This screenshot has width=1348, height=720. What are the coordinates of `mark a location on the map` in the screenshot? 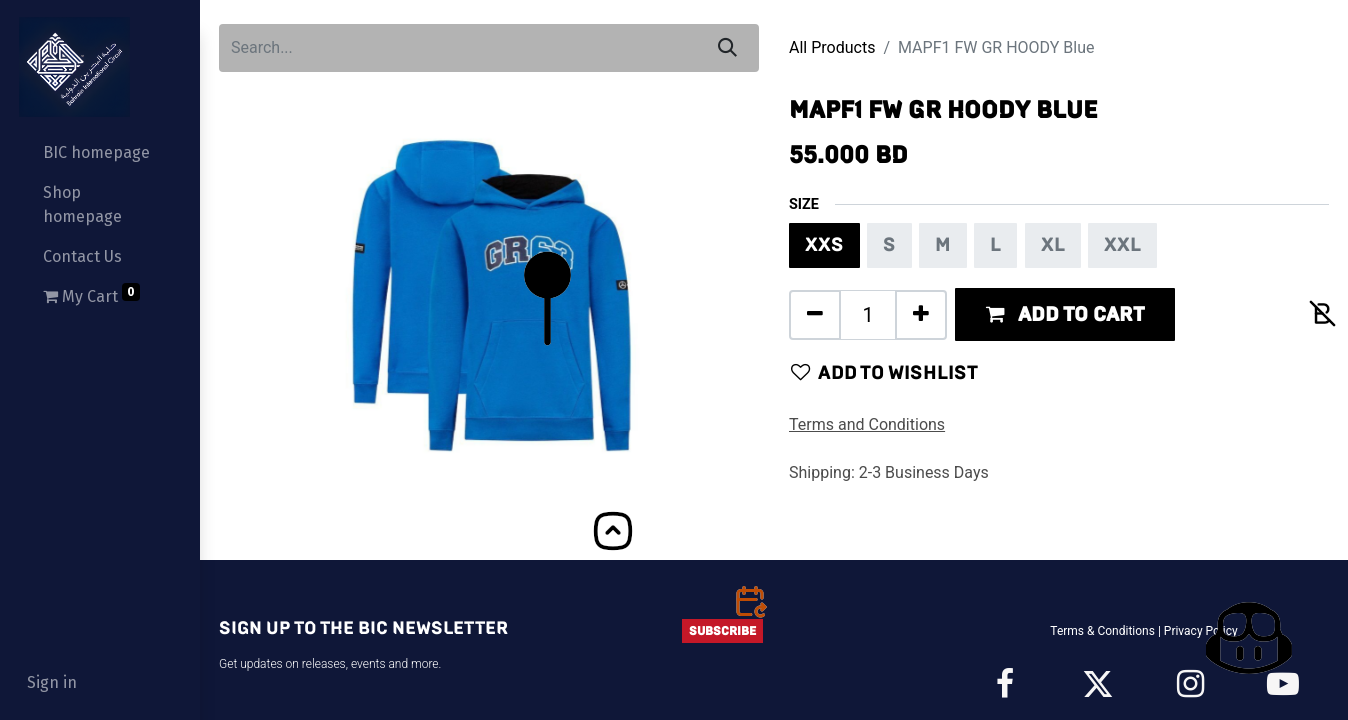 It's located at (547, 298).